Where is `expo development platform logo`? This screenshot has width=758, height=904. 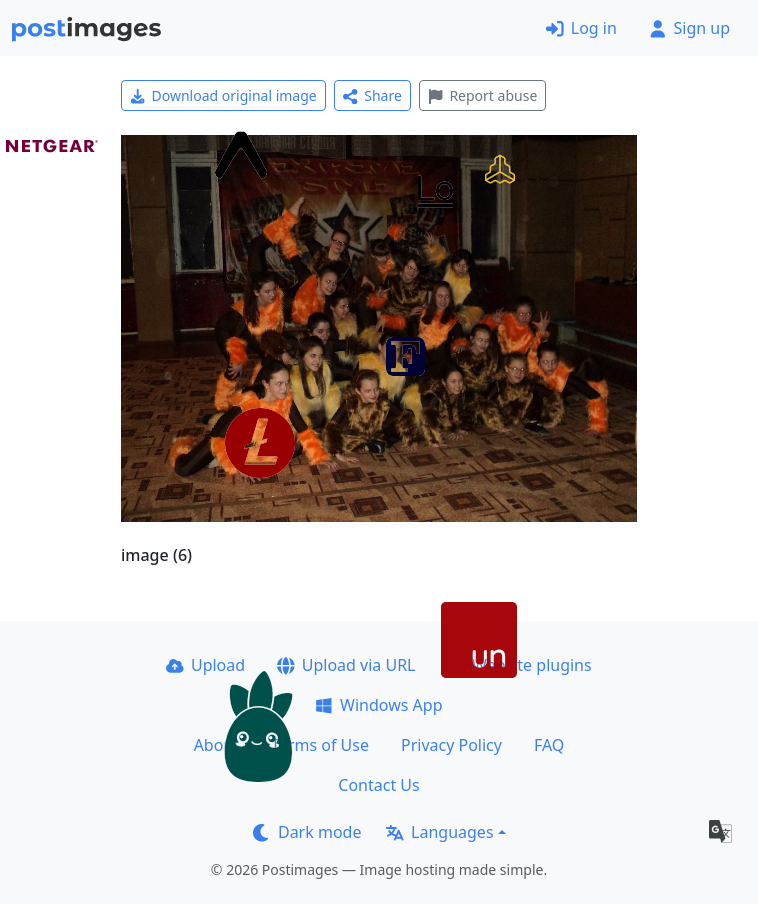
expo development platform logo is located at coordinates (241, 155).